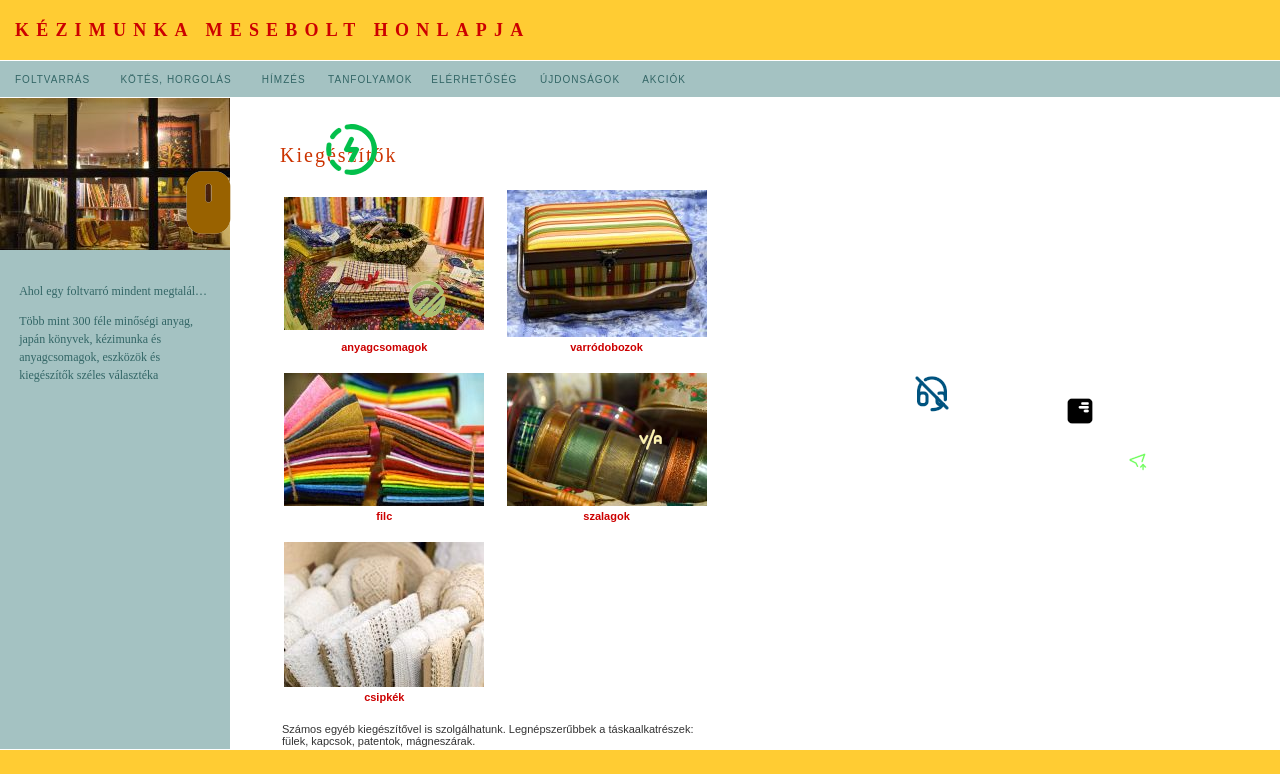  Describe the element at coordinates (427, 299) in the screenshot. I see `planetscale database platform logo` at that location.